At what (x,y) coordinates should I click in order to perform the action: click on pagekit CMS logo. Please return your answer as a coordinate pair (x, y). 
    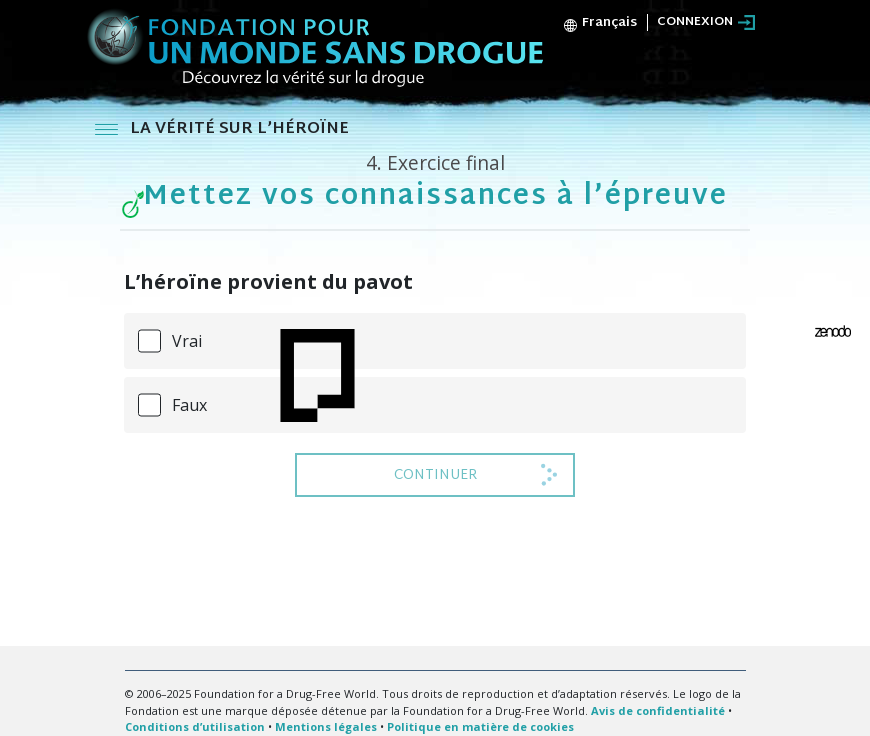
    Looking at the image, I should click on (317, 375).